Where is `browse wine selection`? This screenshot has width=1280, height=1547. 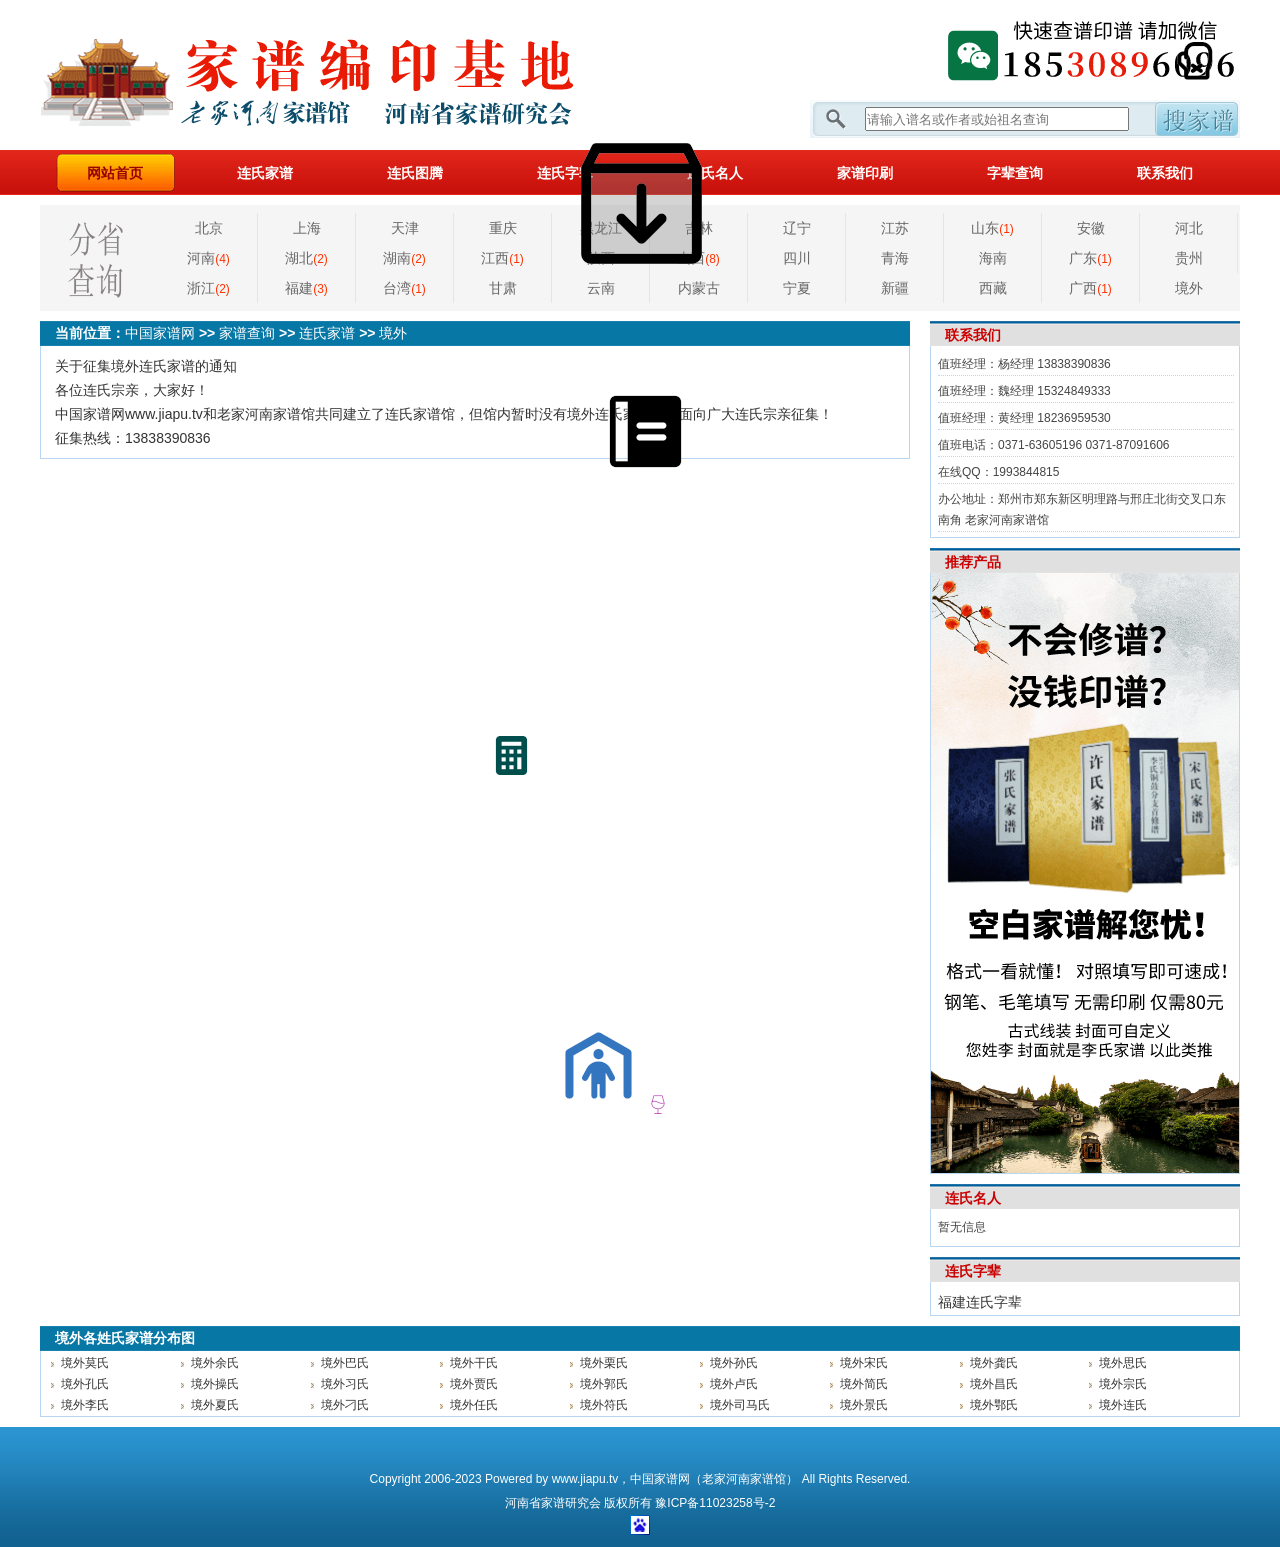
browse wine selection is located at coordinates (658, 1104).